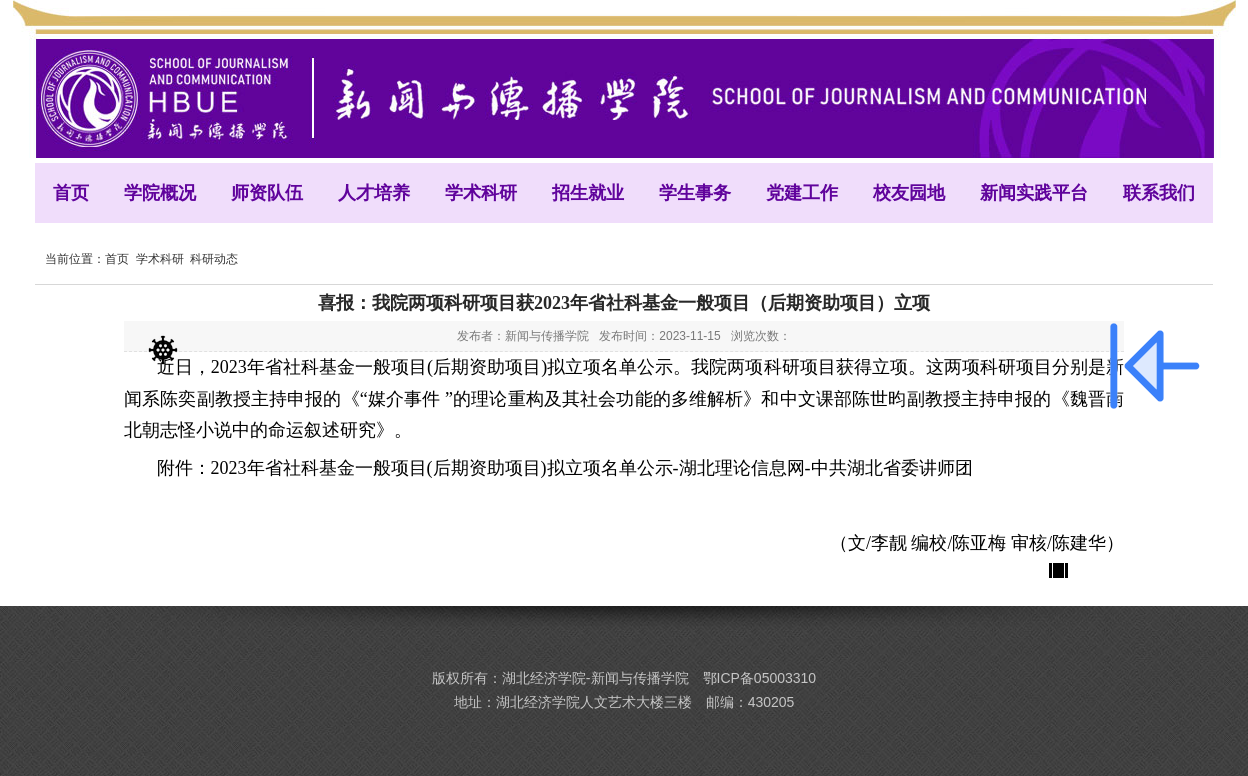  I want to click on switch to column or array view layout, so click(1058, 571).